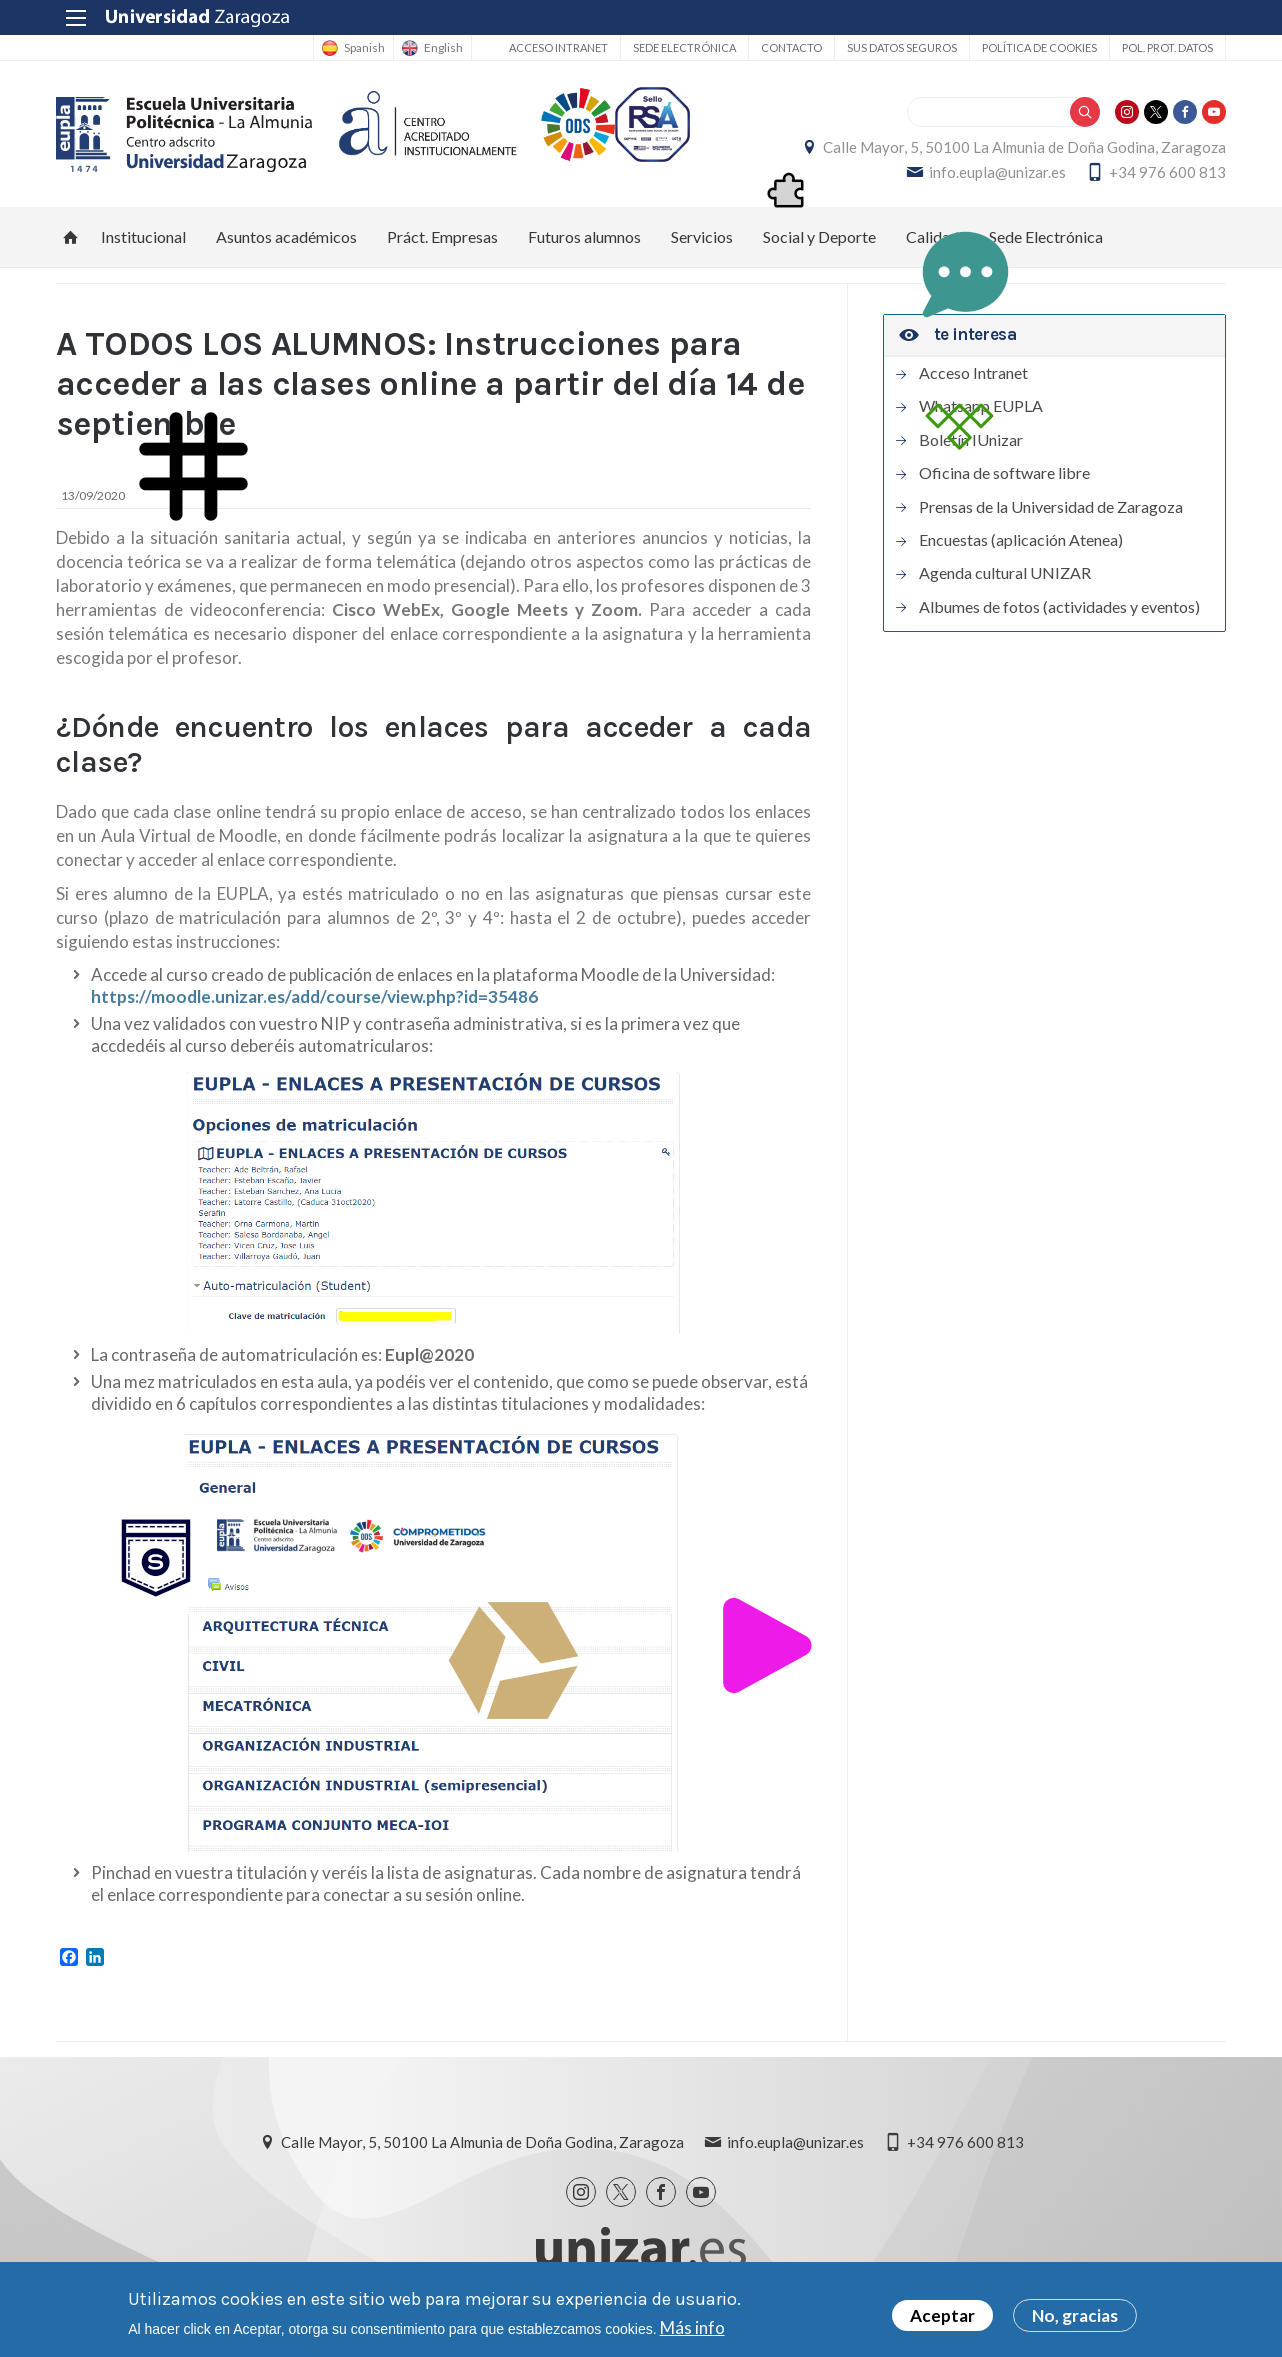 The image size is (1282, 2357). I want to click on InstaLOD brand logo, so click(513, 1660).